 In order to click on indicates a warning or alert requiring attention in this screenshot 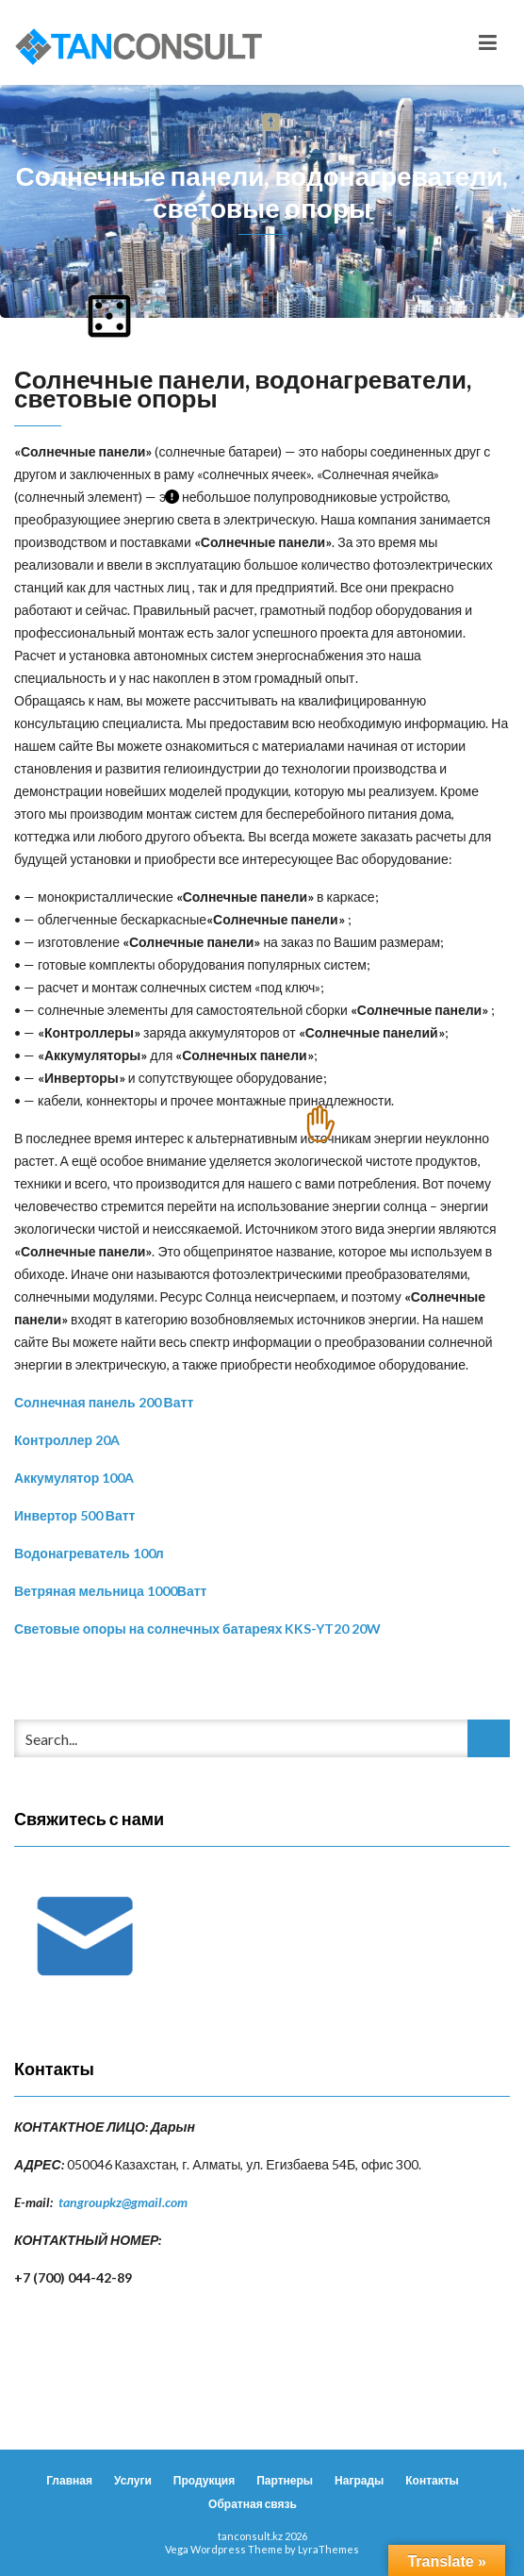, I will do `click(172, 496)`.